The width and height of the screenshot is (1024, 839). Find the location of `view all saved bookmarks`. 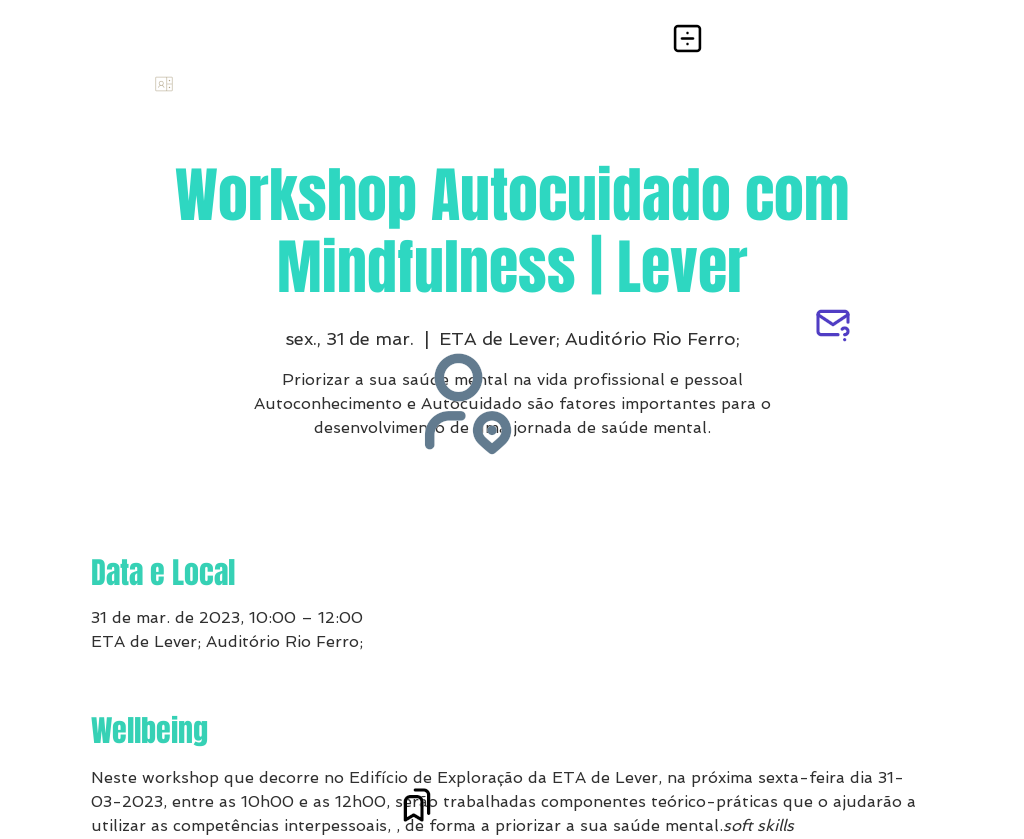

view all saved bookmarks is located at coordinates (417, 805).